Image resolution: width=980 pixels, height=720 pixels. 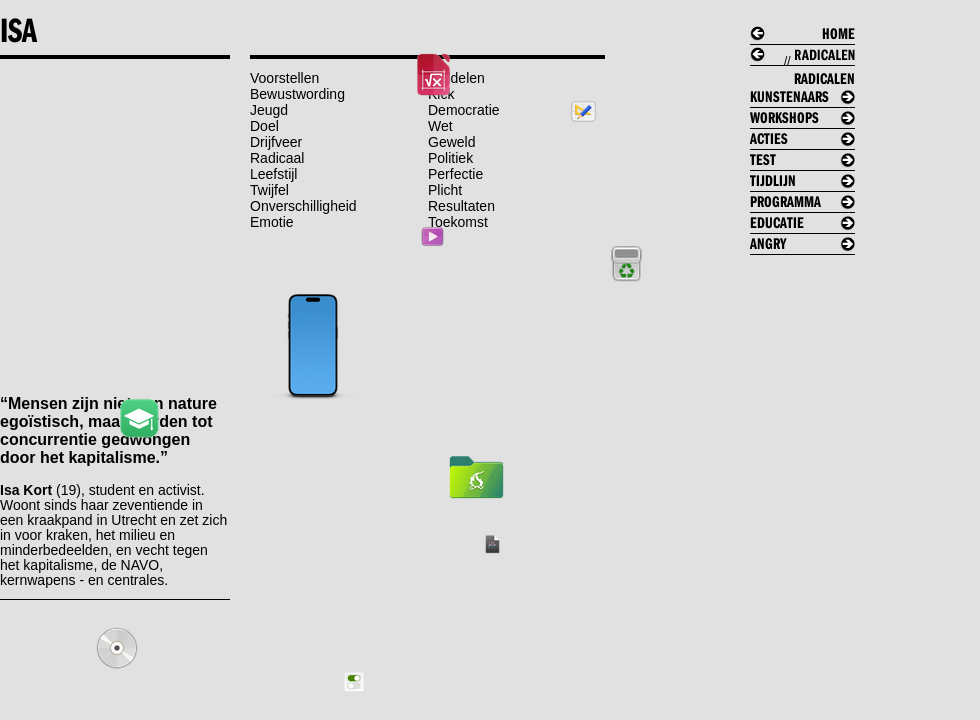 I want to click on open LibreOffice Math formula editor, so click(x=433, y=74).